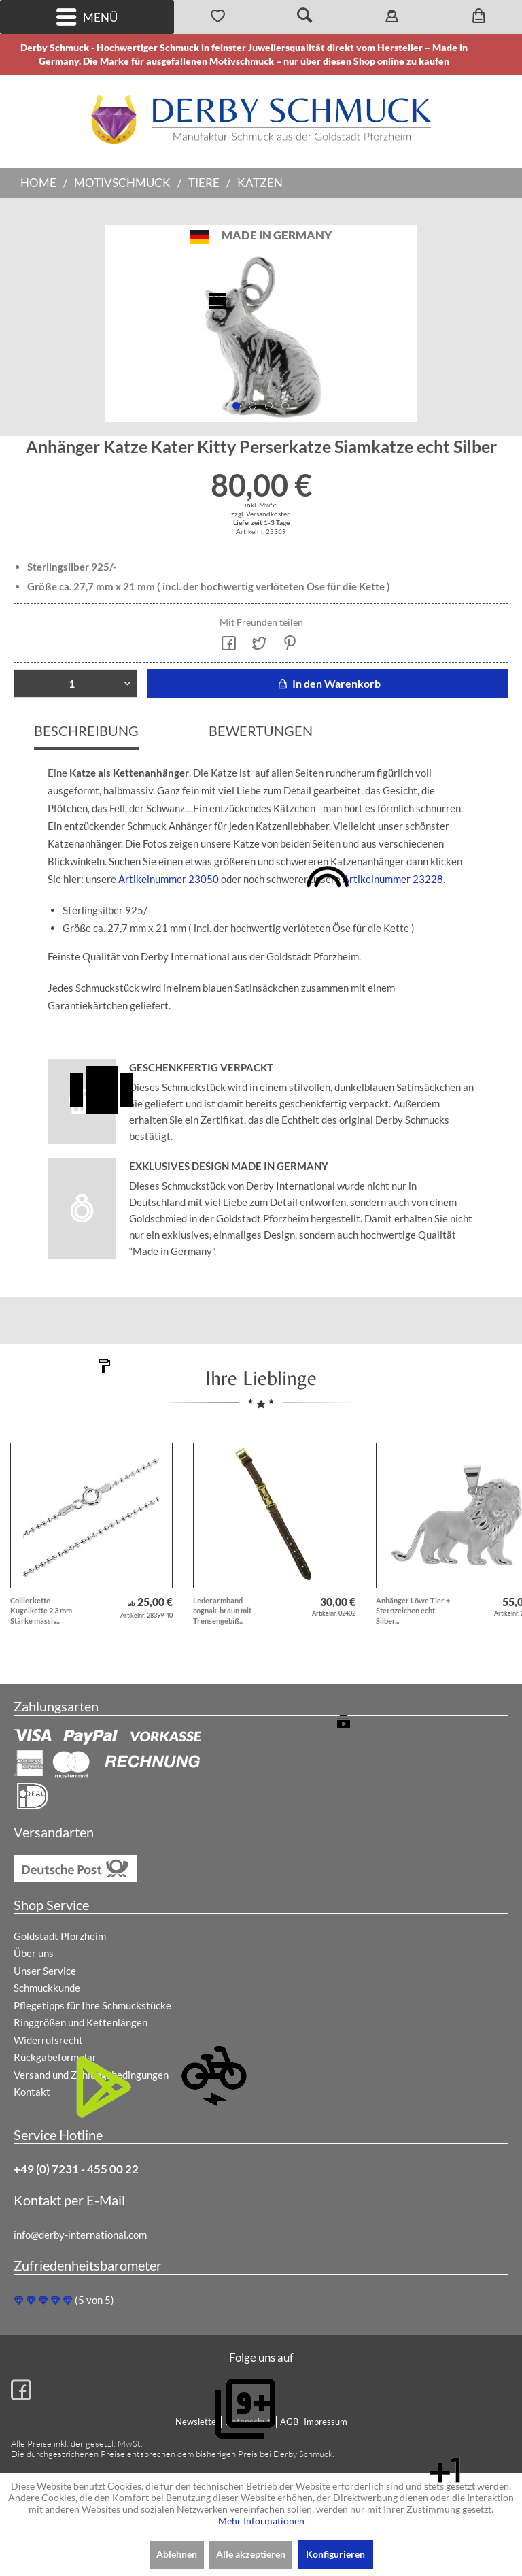  What do you see at coordinates (99, 2087) in the screenshot?
I see `open google play store` at bounding box center [99, 2087].